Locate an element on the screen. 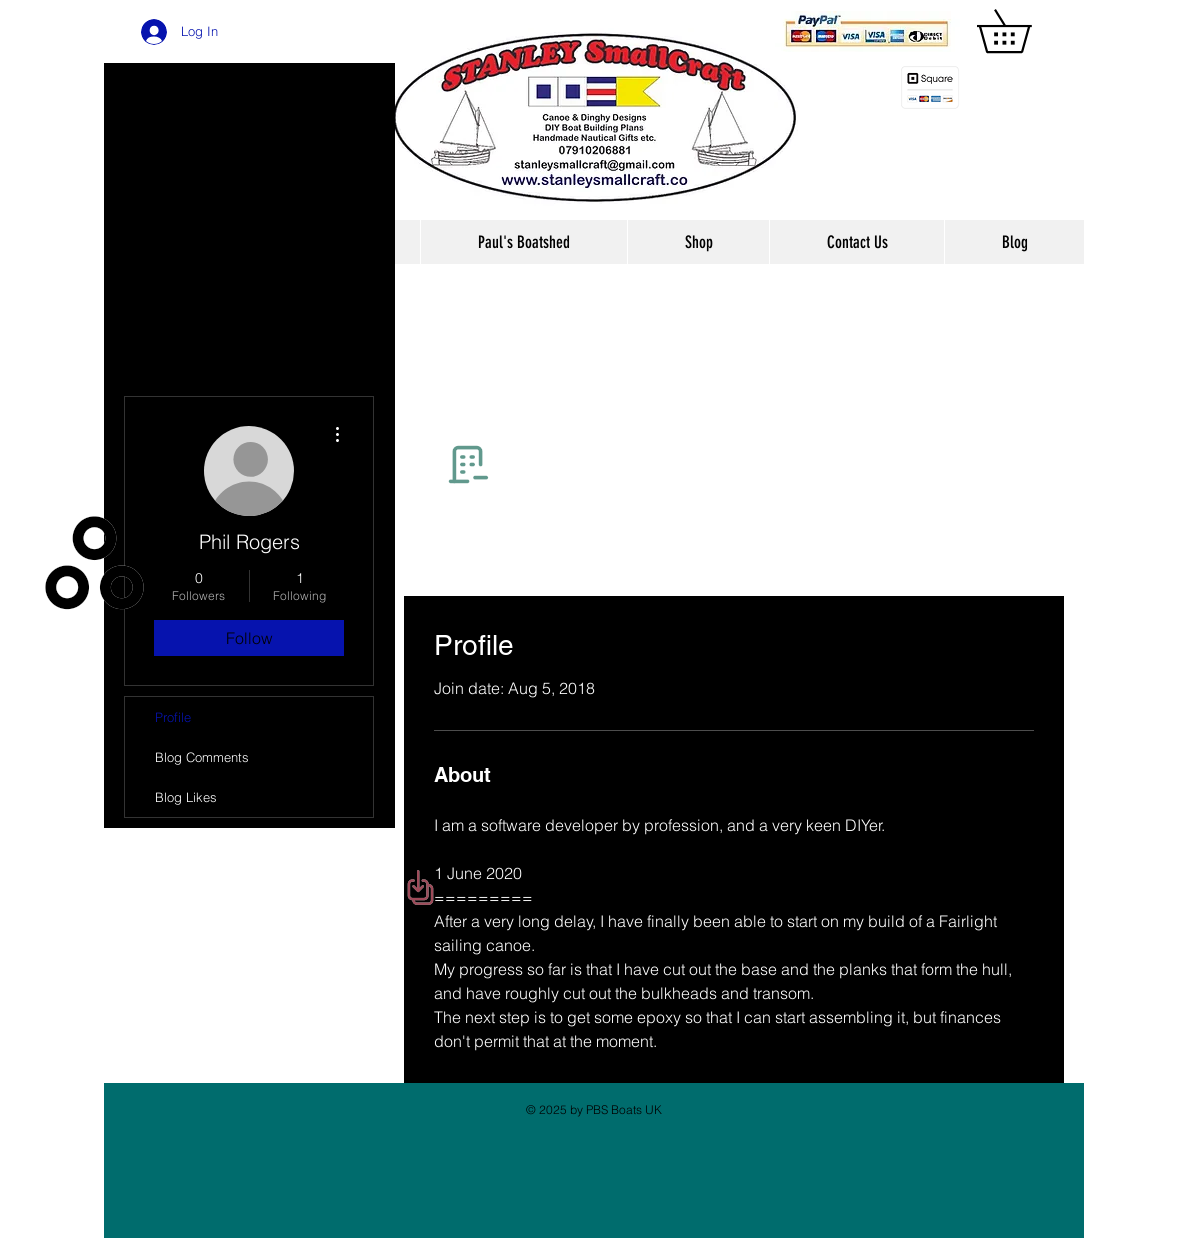 Image resolution: width=1188 pixels, height=1238 pixels. remove a building from your list is located at coordinates (467, 464).